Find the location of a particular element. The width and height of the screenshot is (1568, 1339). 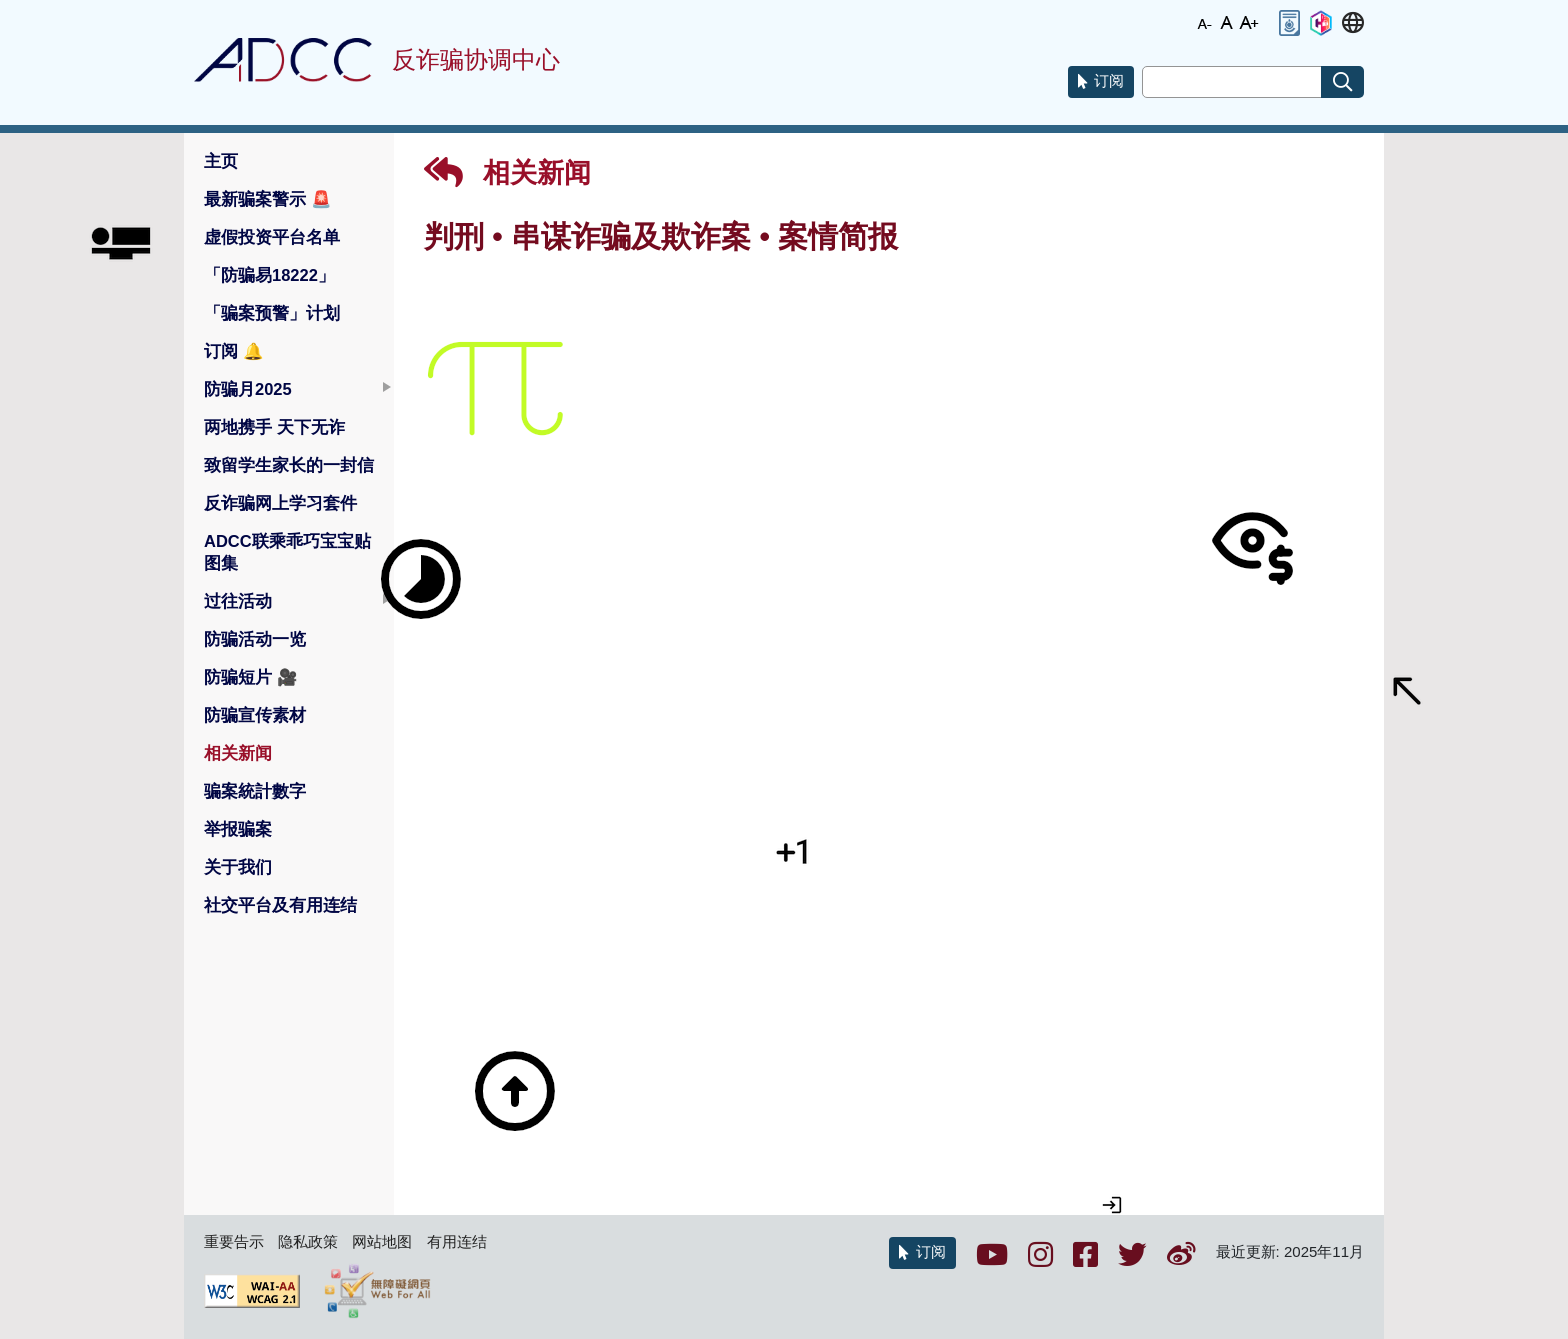

access mathematical or scientific calculator functions is located at coordinates (498, 386).